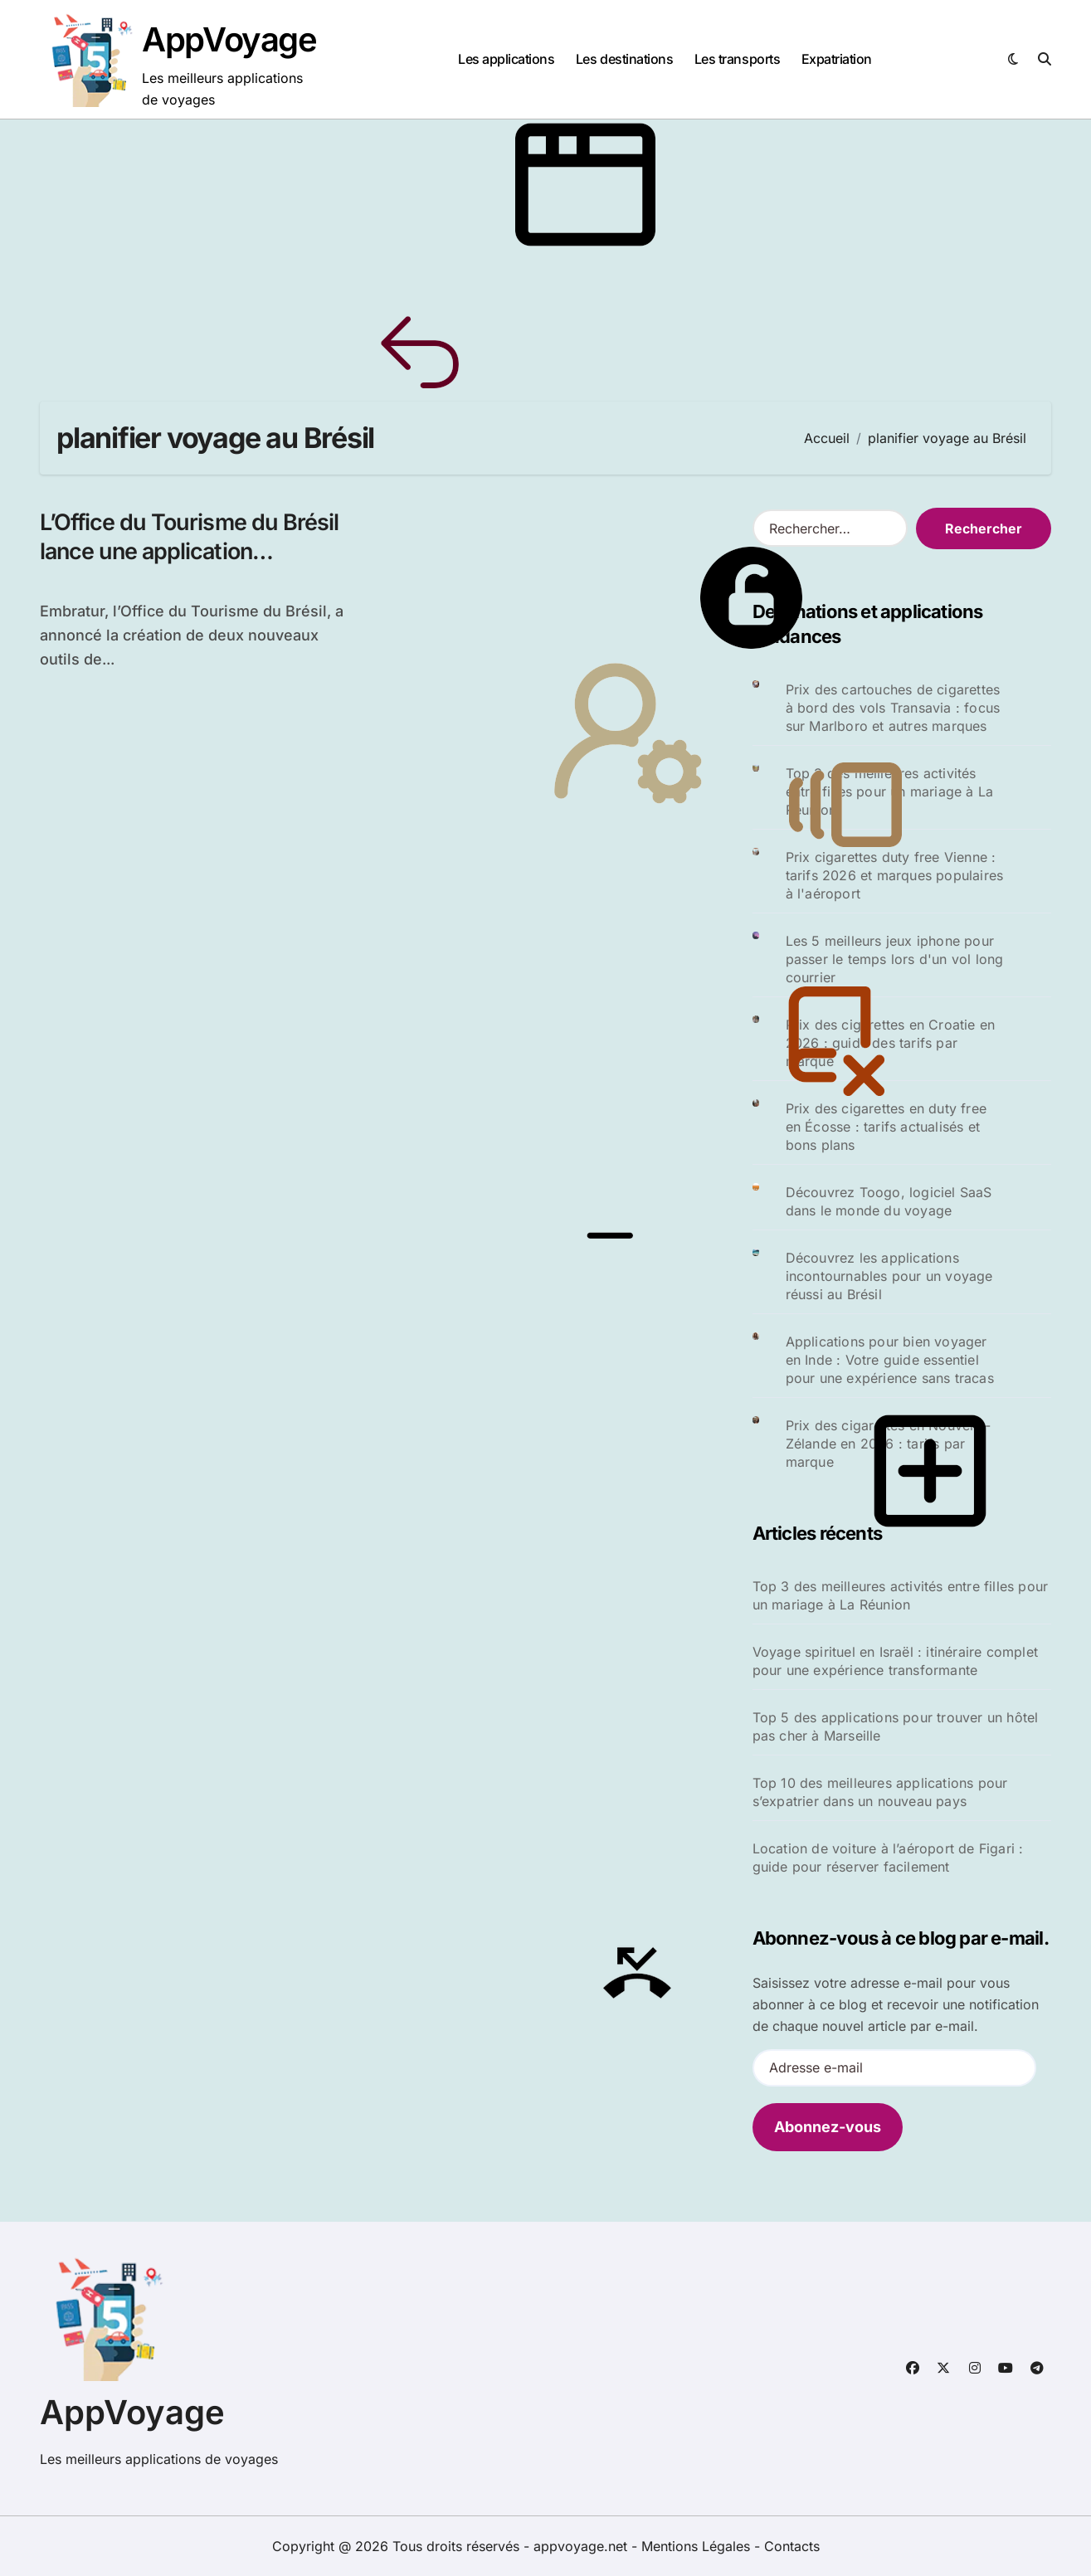 The width and height of the screenshot is (1091, 2576). I want to click on undo the last action, so click(419, 354).